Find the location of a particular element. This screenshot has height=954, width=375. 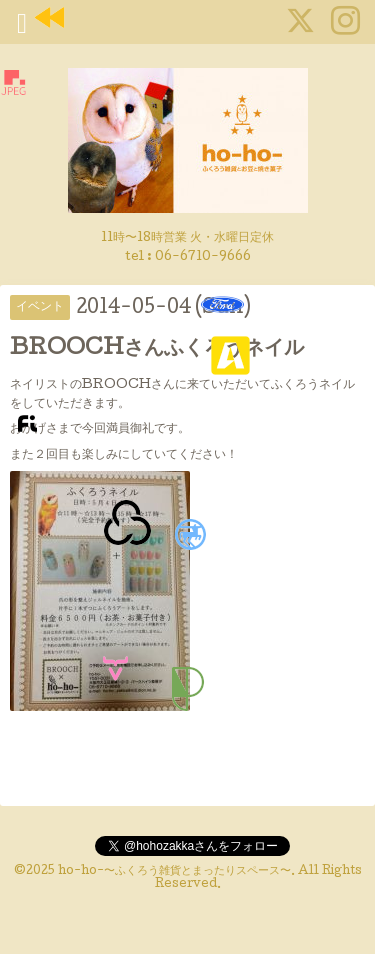

countingworks pro app or service logo is located at coordinates (127, 522).